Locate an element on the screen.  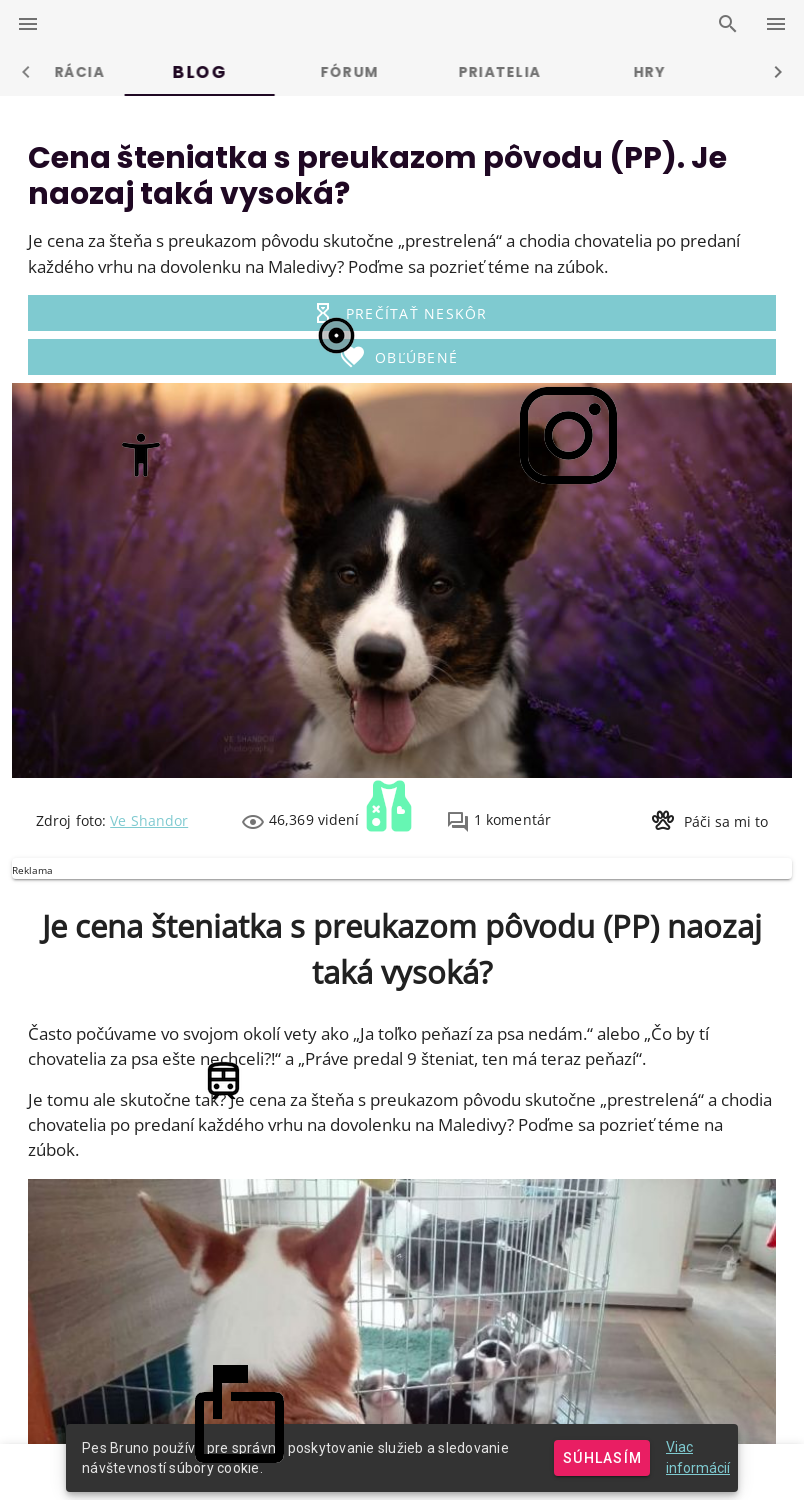
indicates unread mail in your mailbox is located at coordinates (239, 1418).